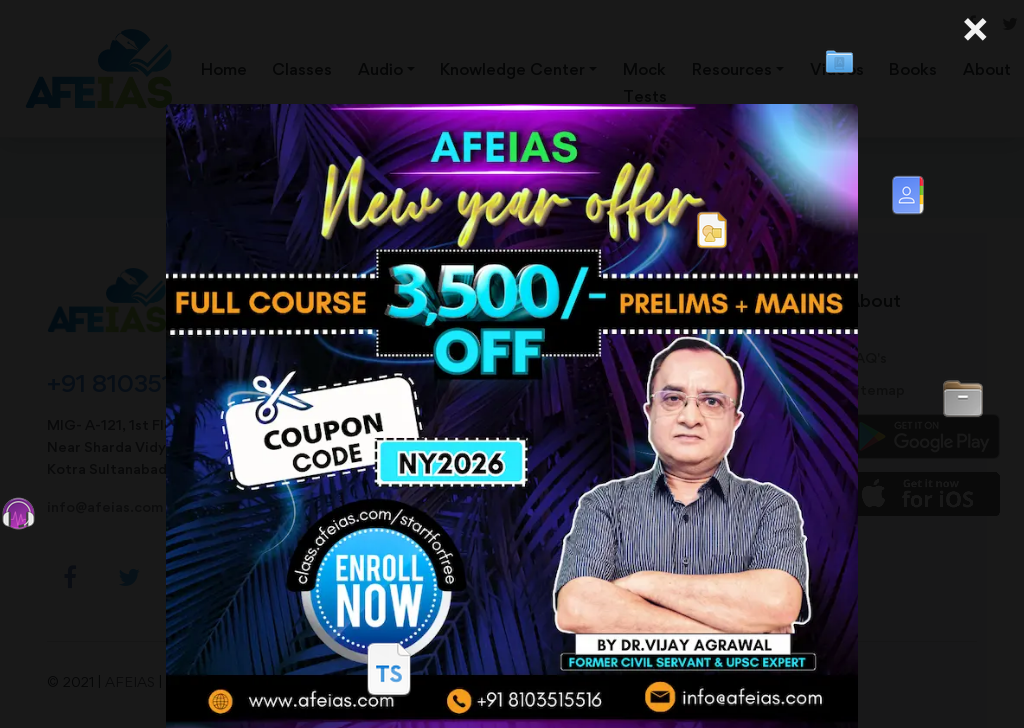 This screenshot has width=1024, height=728. I want to click on open the file manager application, so click(963, 398).